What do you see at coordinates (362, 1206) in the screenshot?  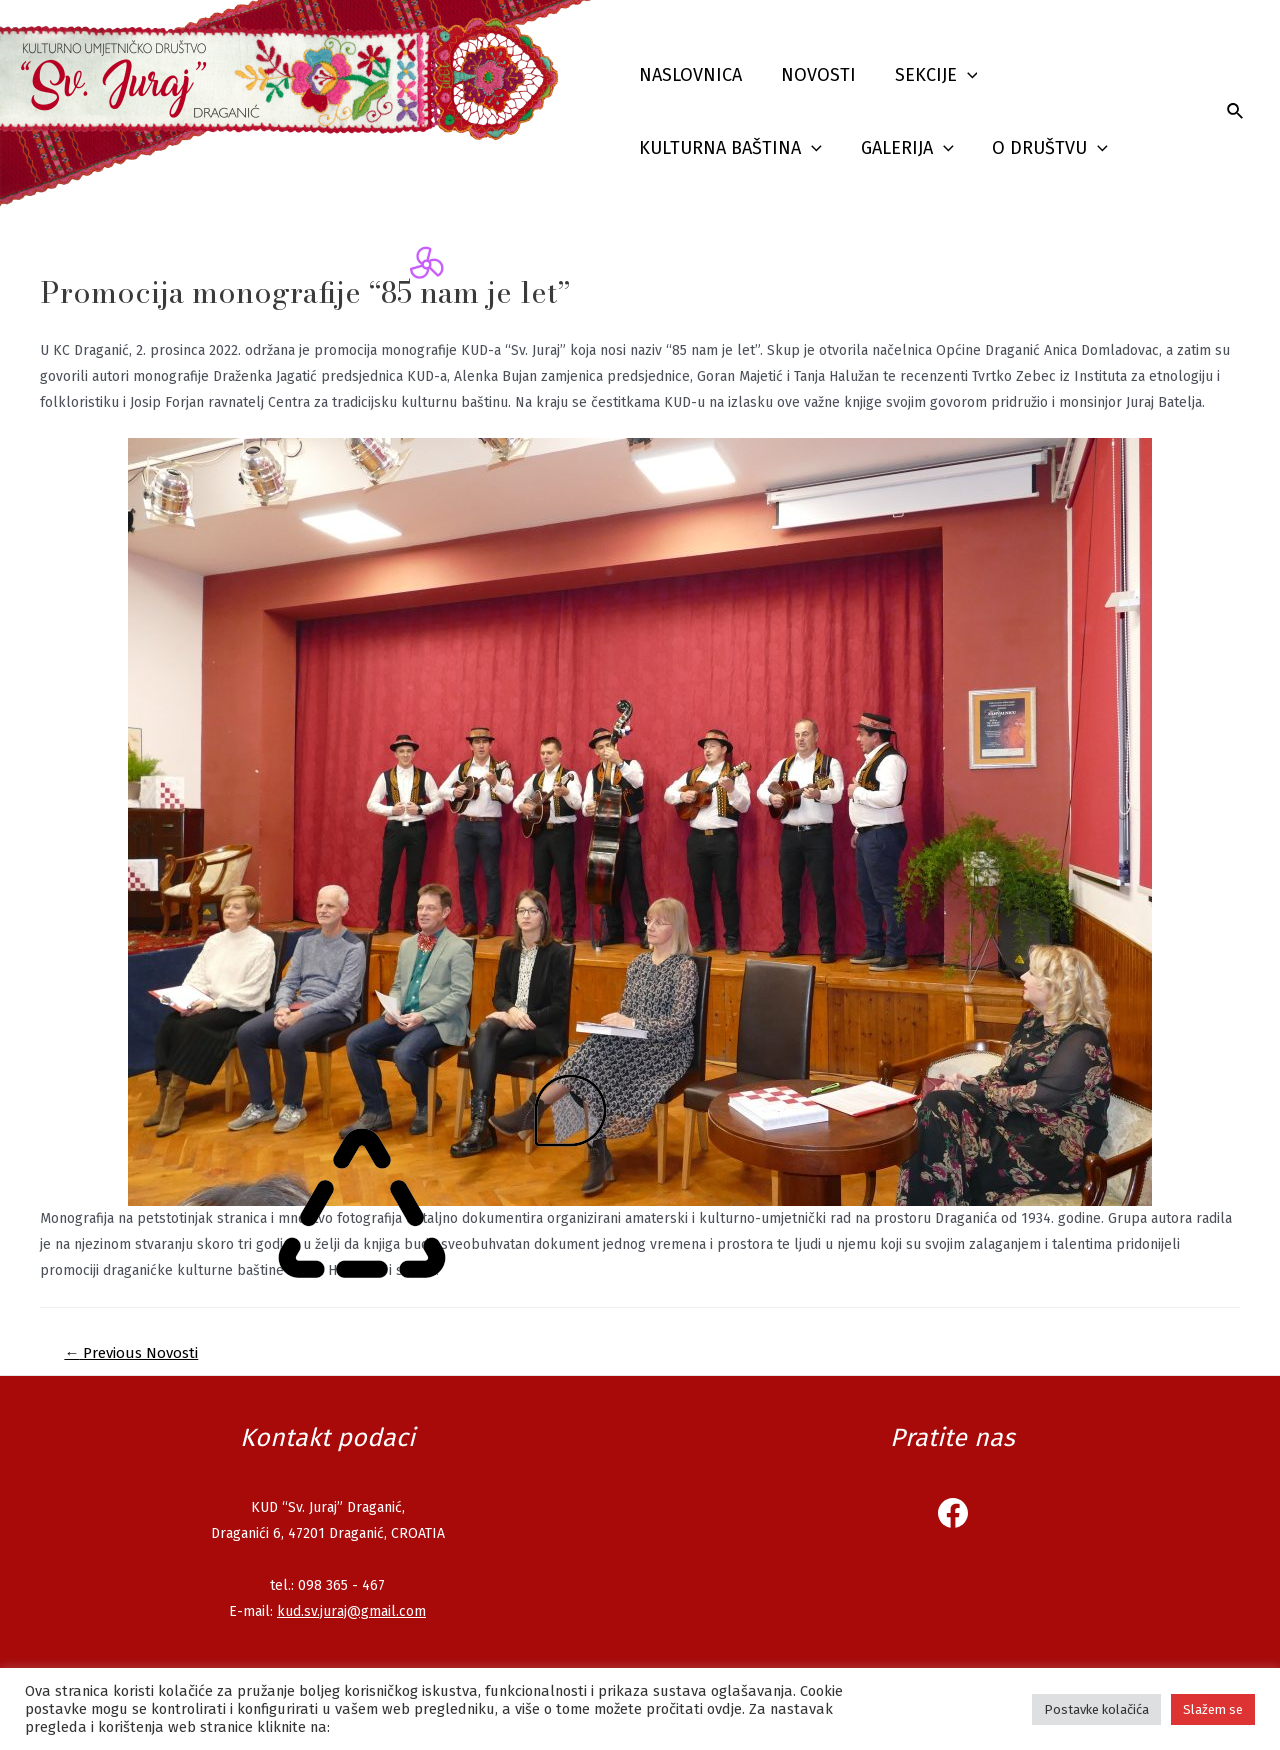 I see `indicates a recycling or refresh cycle` at bounding box center [362, 1206].